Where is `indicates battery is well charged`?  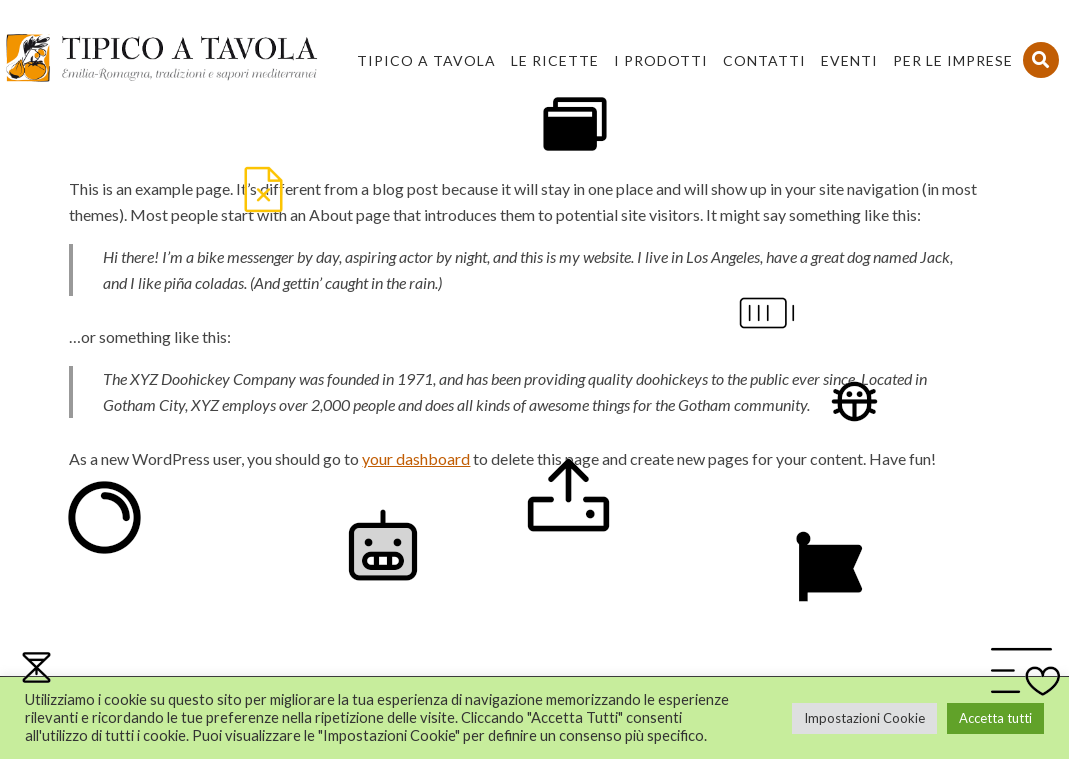
indicates battery is well charged is located at coordinates (766, 313).